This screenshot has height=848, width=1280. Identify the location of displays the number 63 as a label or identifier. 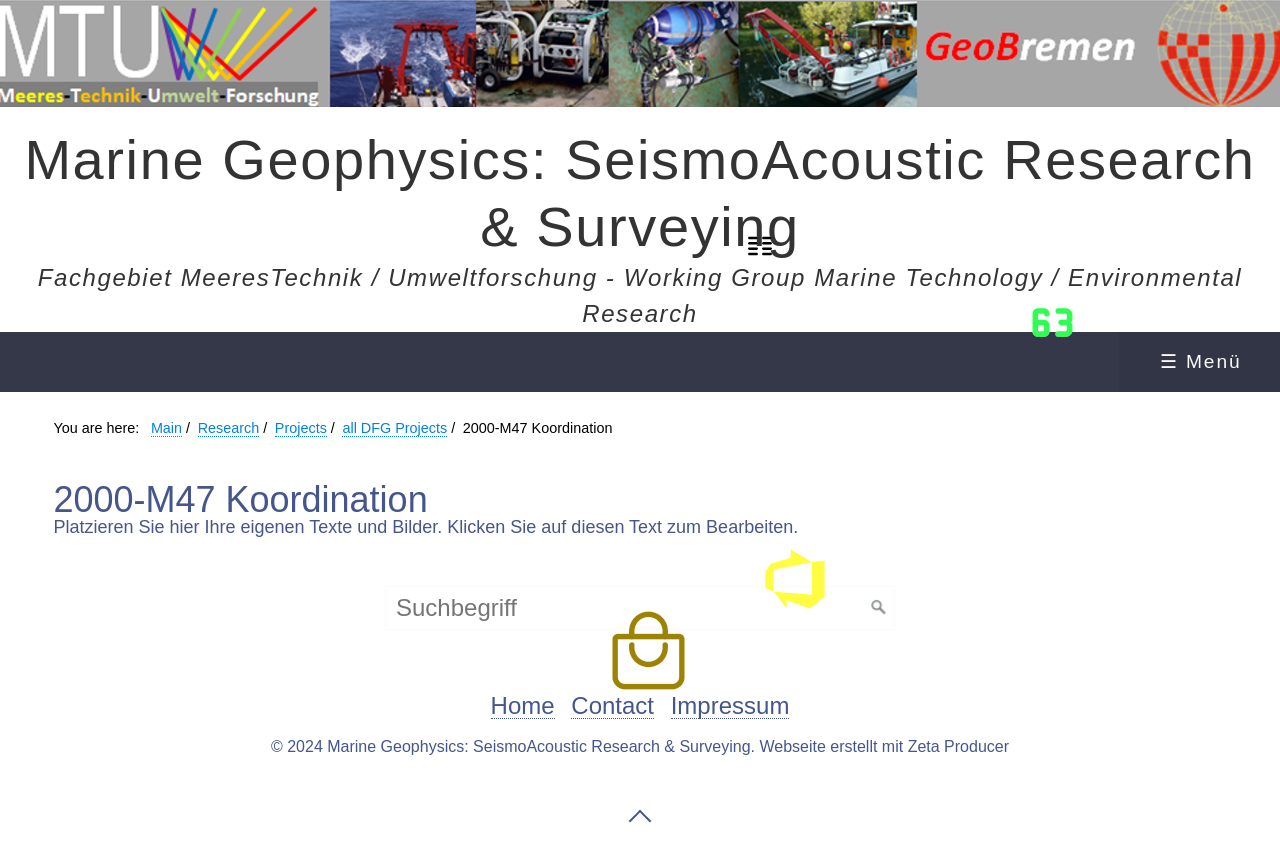
(1052, 322).